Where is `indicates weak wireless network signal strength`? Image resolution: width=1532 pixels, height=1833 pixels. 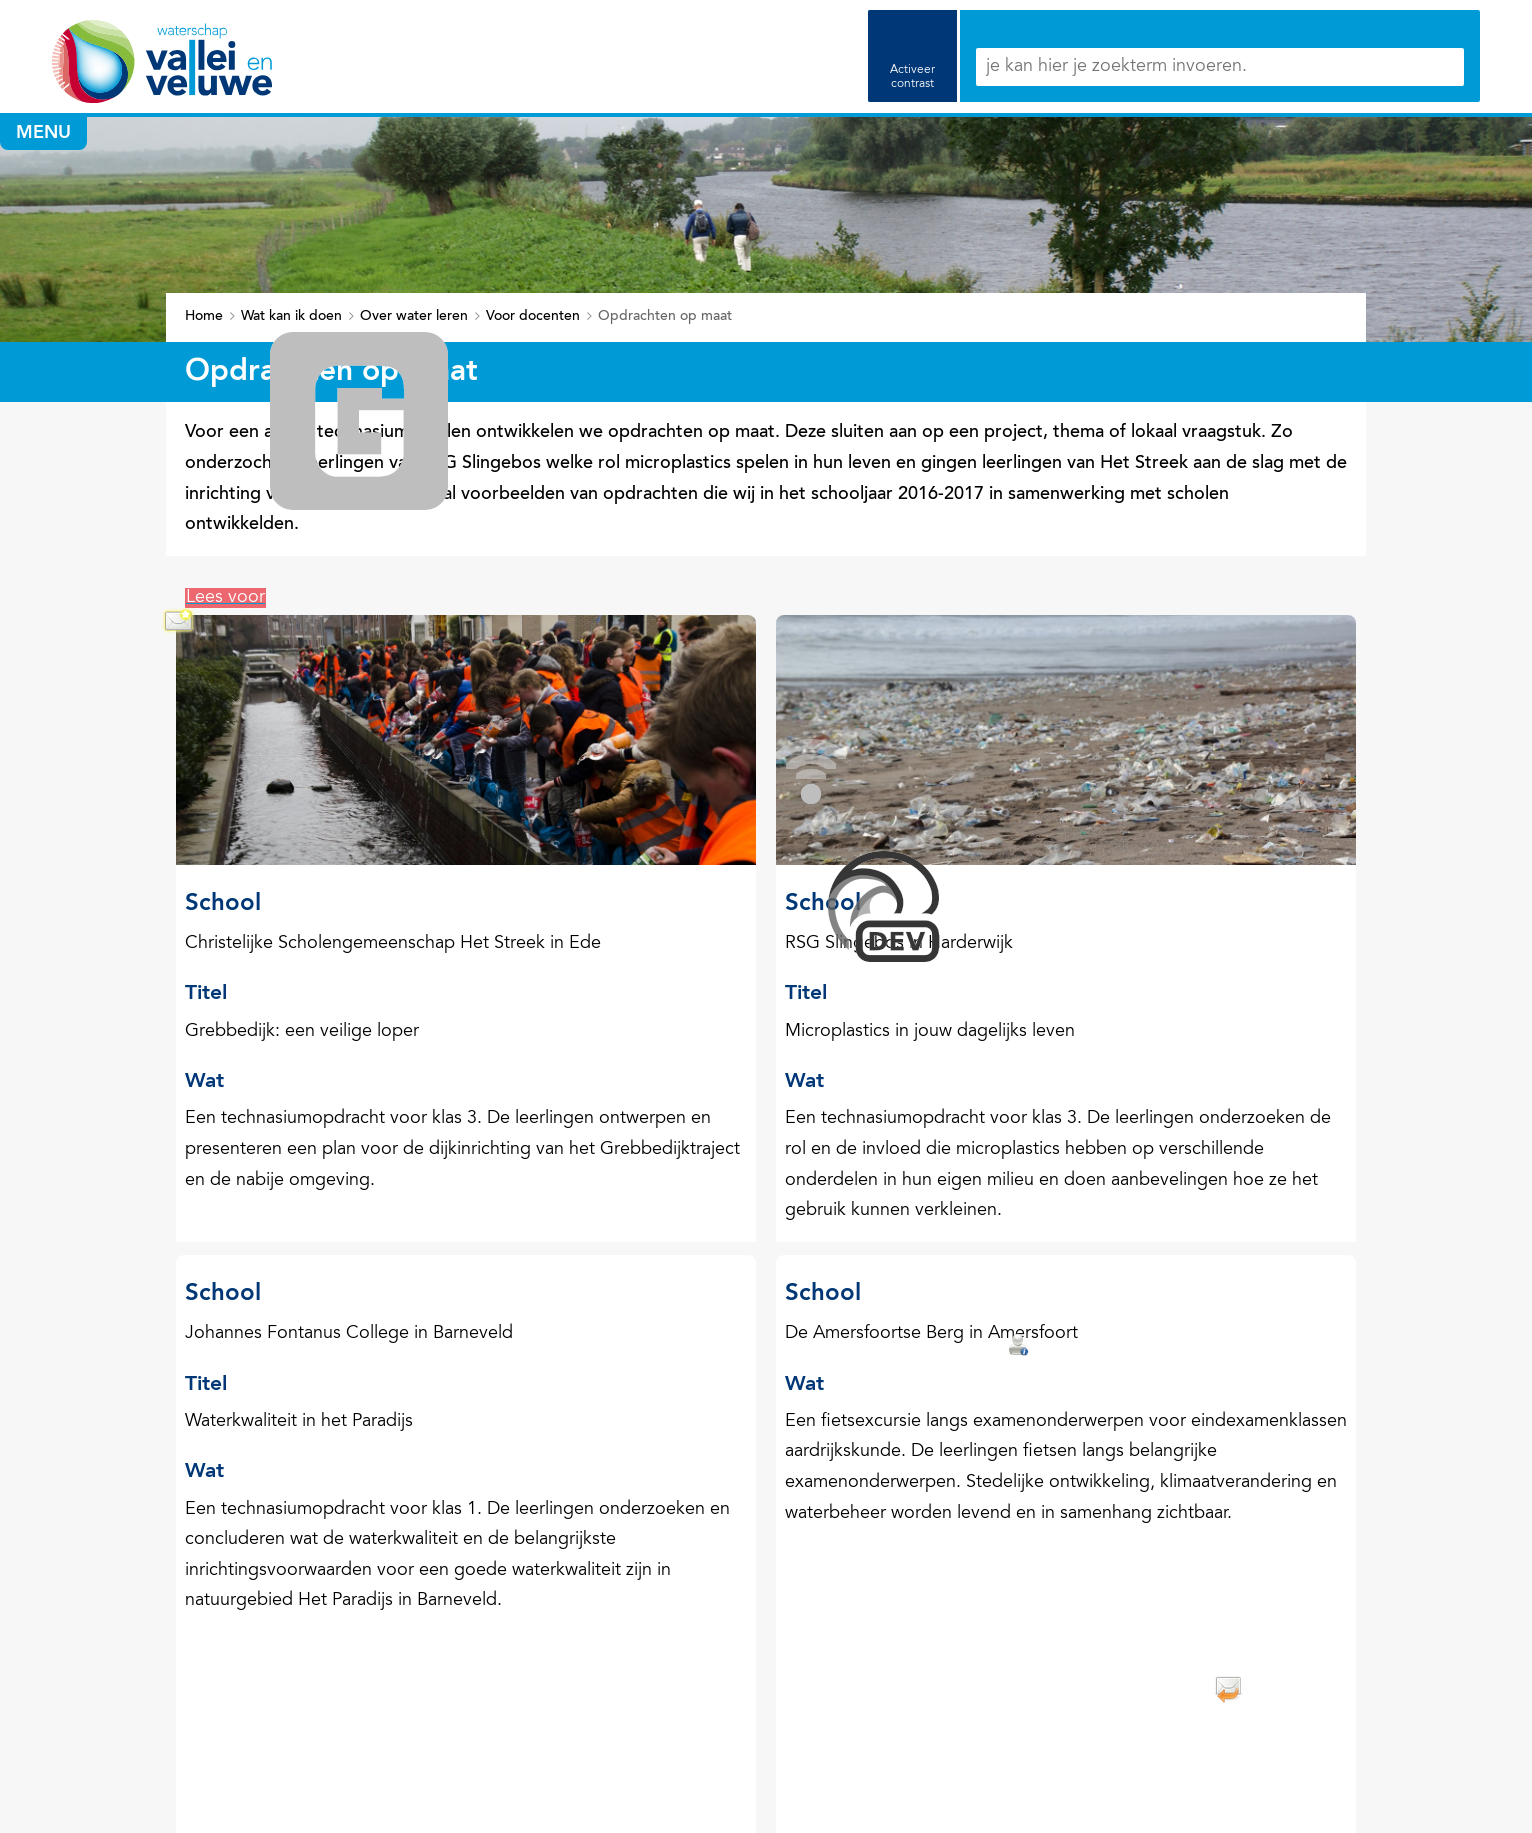
indicates weak wireless network signal strength is located at coordinates (811, 769).